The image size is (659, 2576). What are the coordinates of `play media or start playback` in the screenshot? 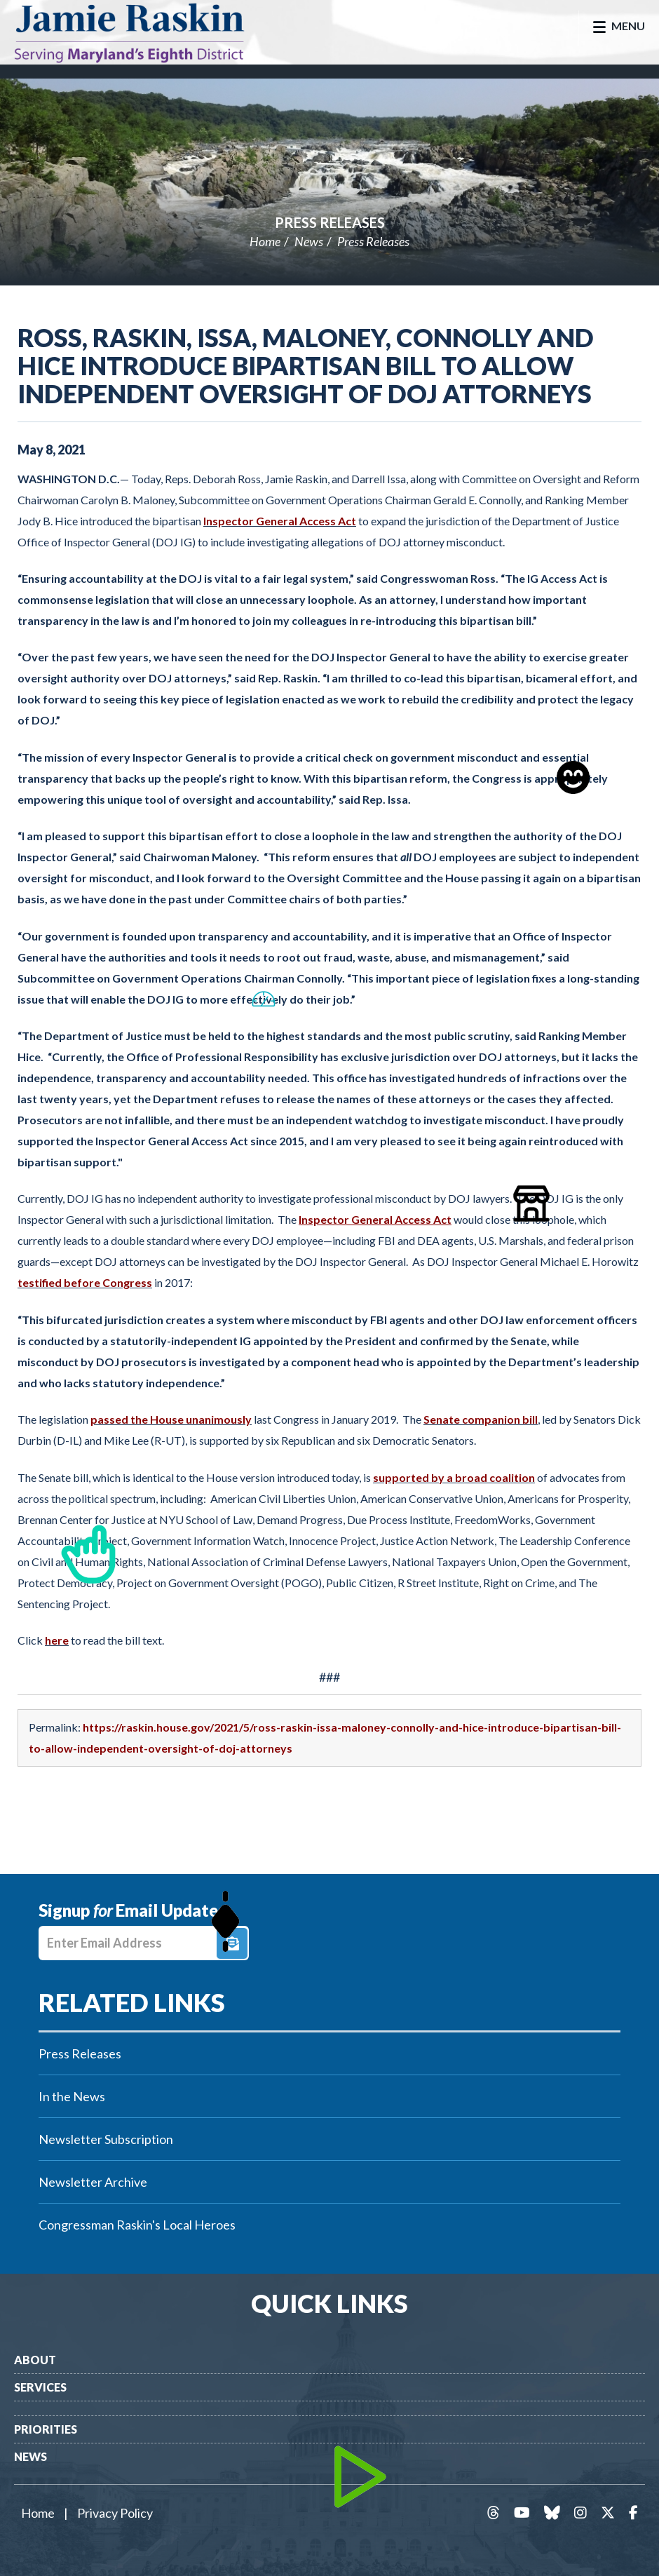 It's located at (355, 2476).